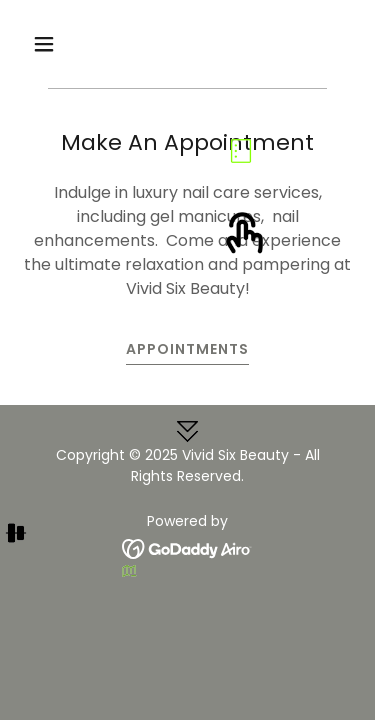 The width and height of the screenshot is (375, 720). Describe the element at coordinates (241, 151) in the screenshot. I see `view screenplay or script documents` at that location.